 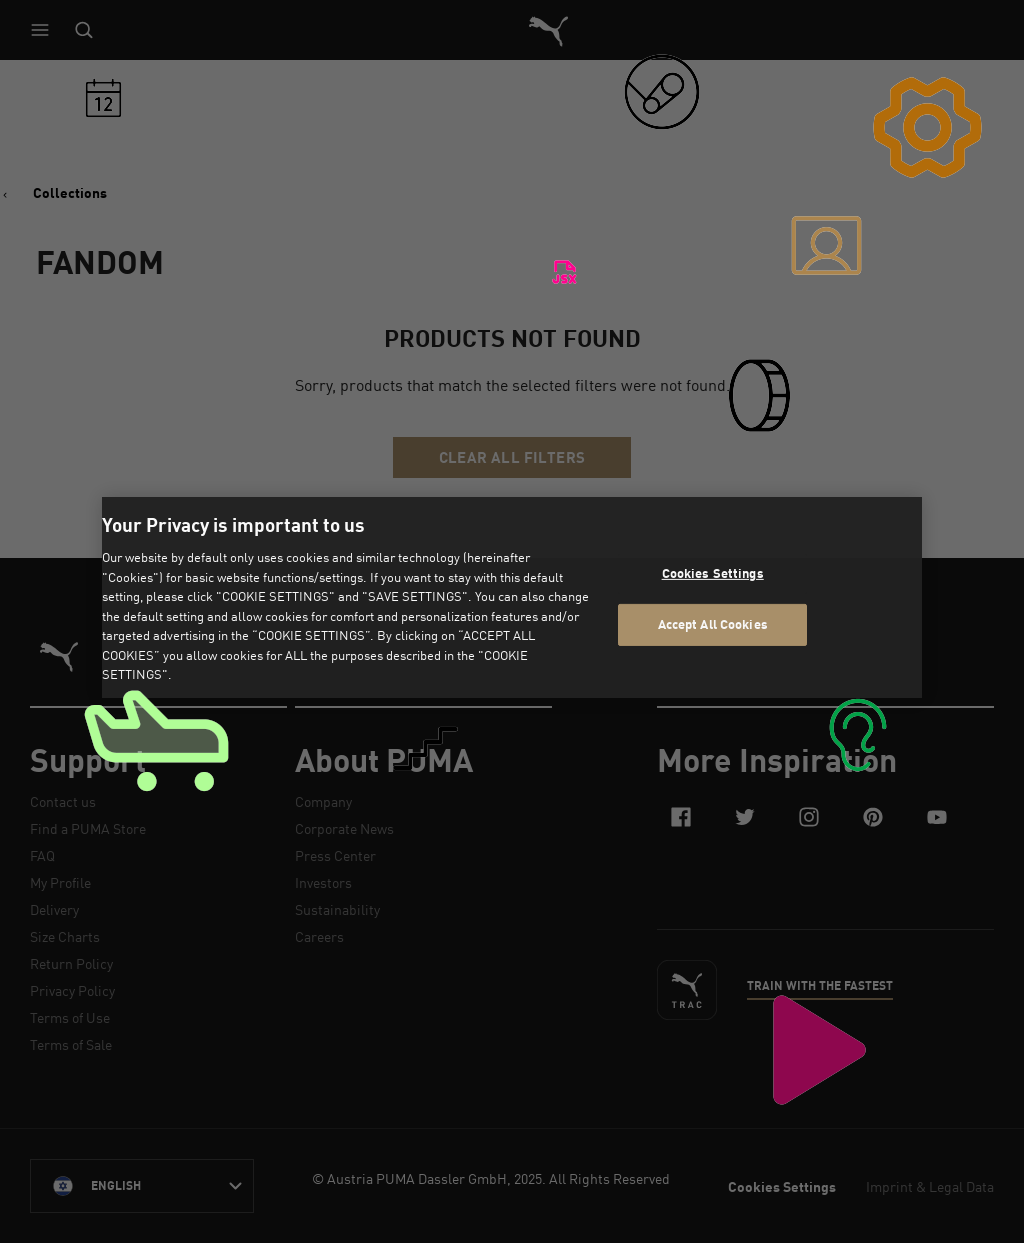 What do you see at coordinates (156, 738) in the screenshot?
I see `airplane taxiing on the ground` at bounding box center [156, 738].